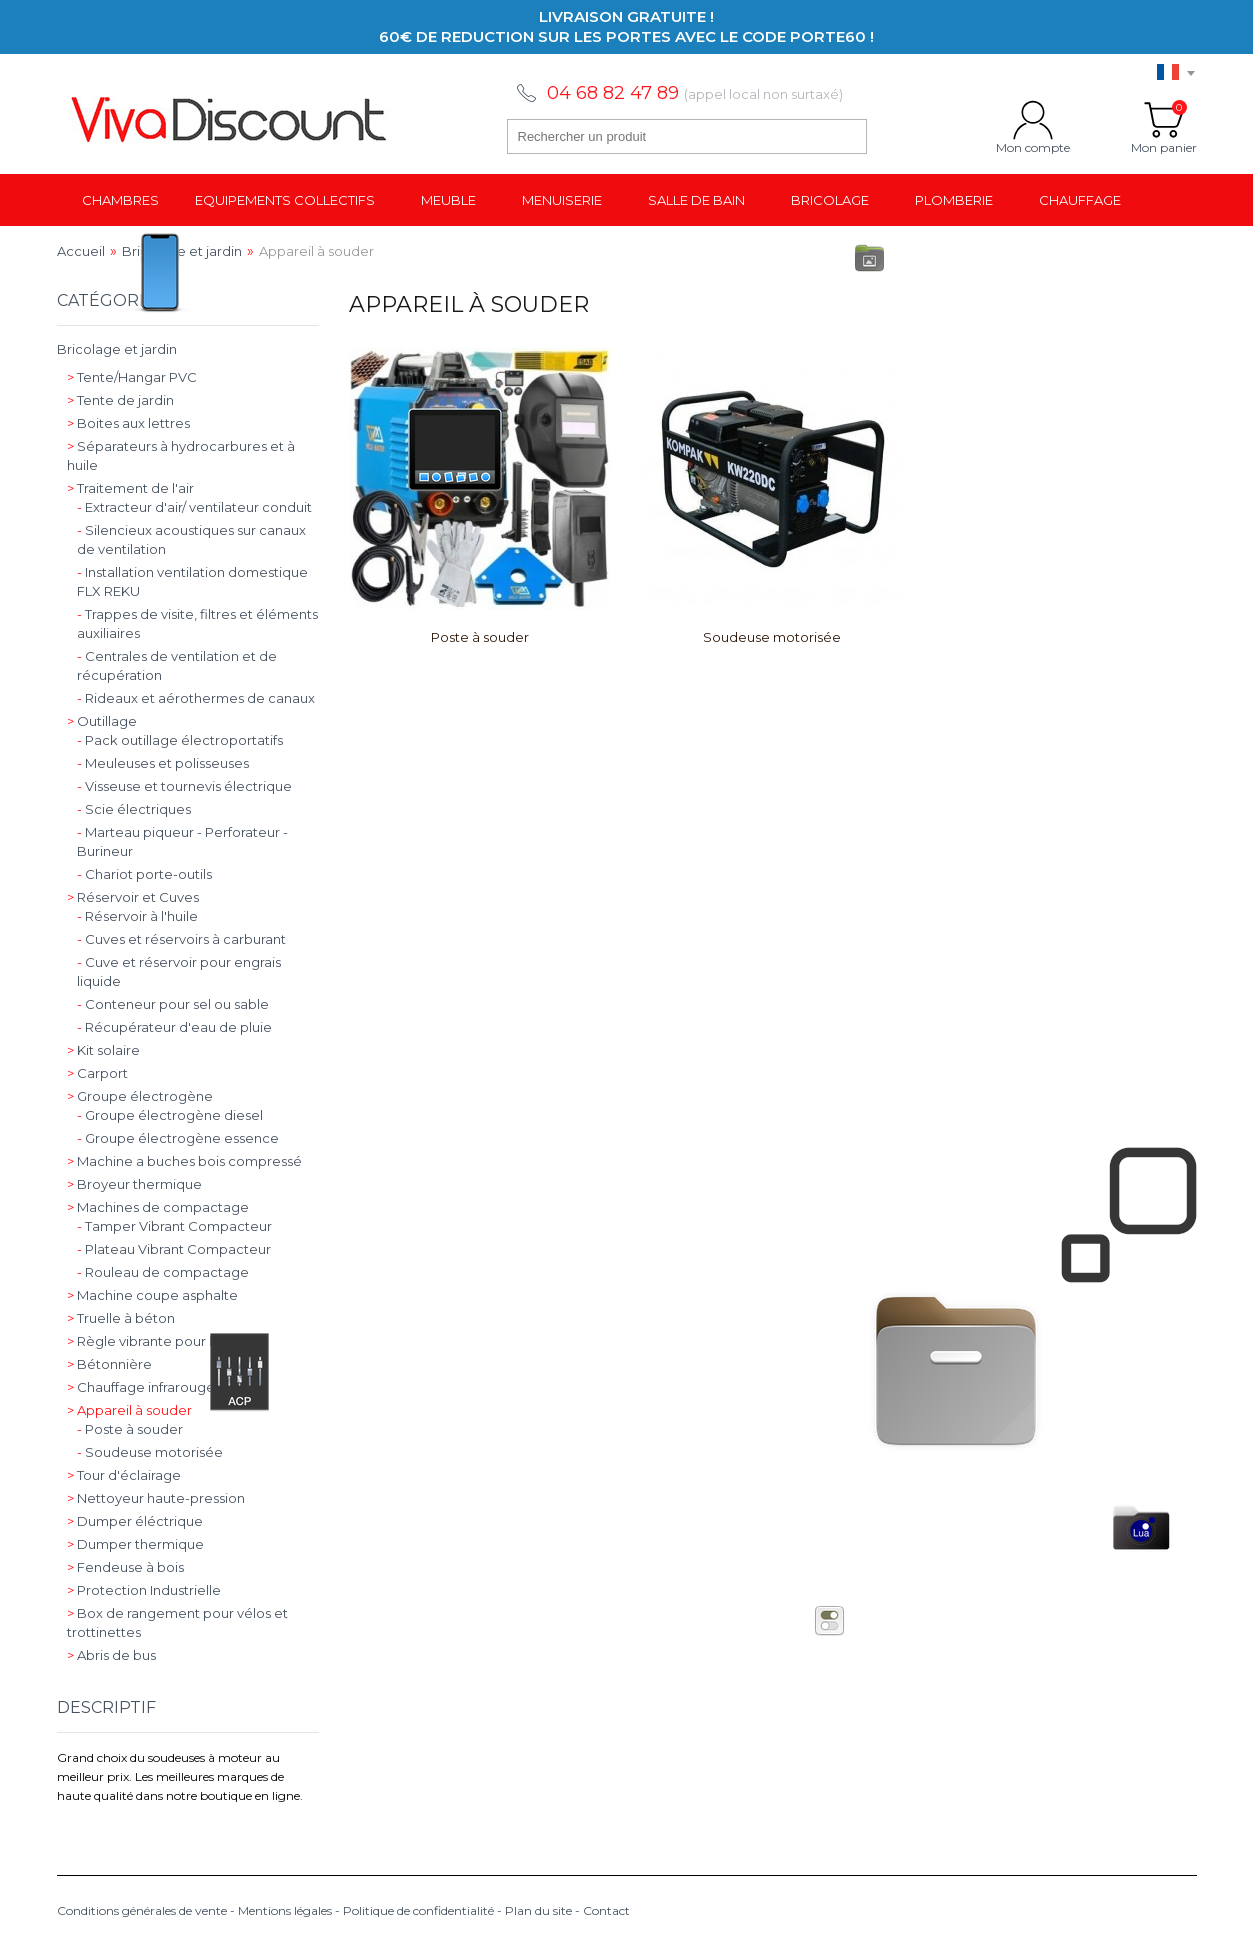  I want to click on open audio control panel settings, so click(239, 1373).